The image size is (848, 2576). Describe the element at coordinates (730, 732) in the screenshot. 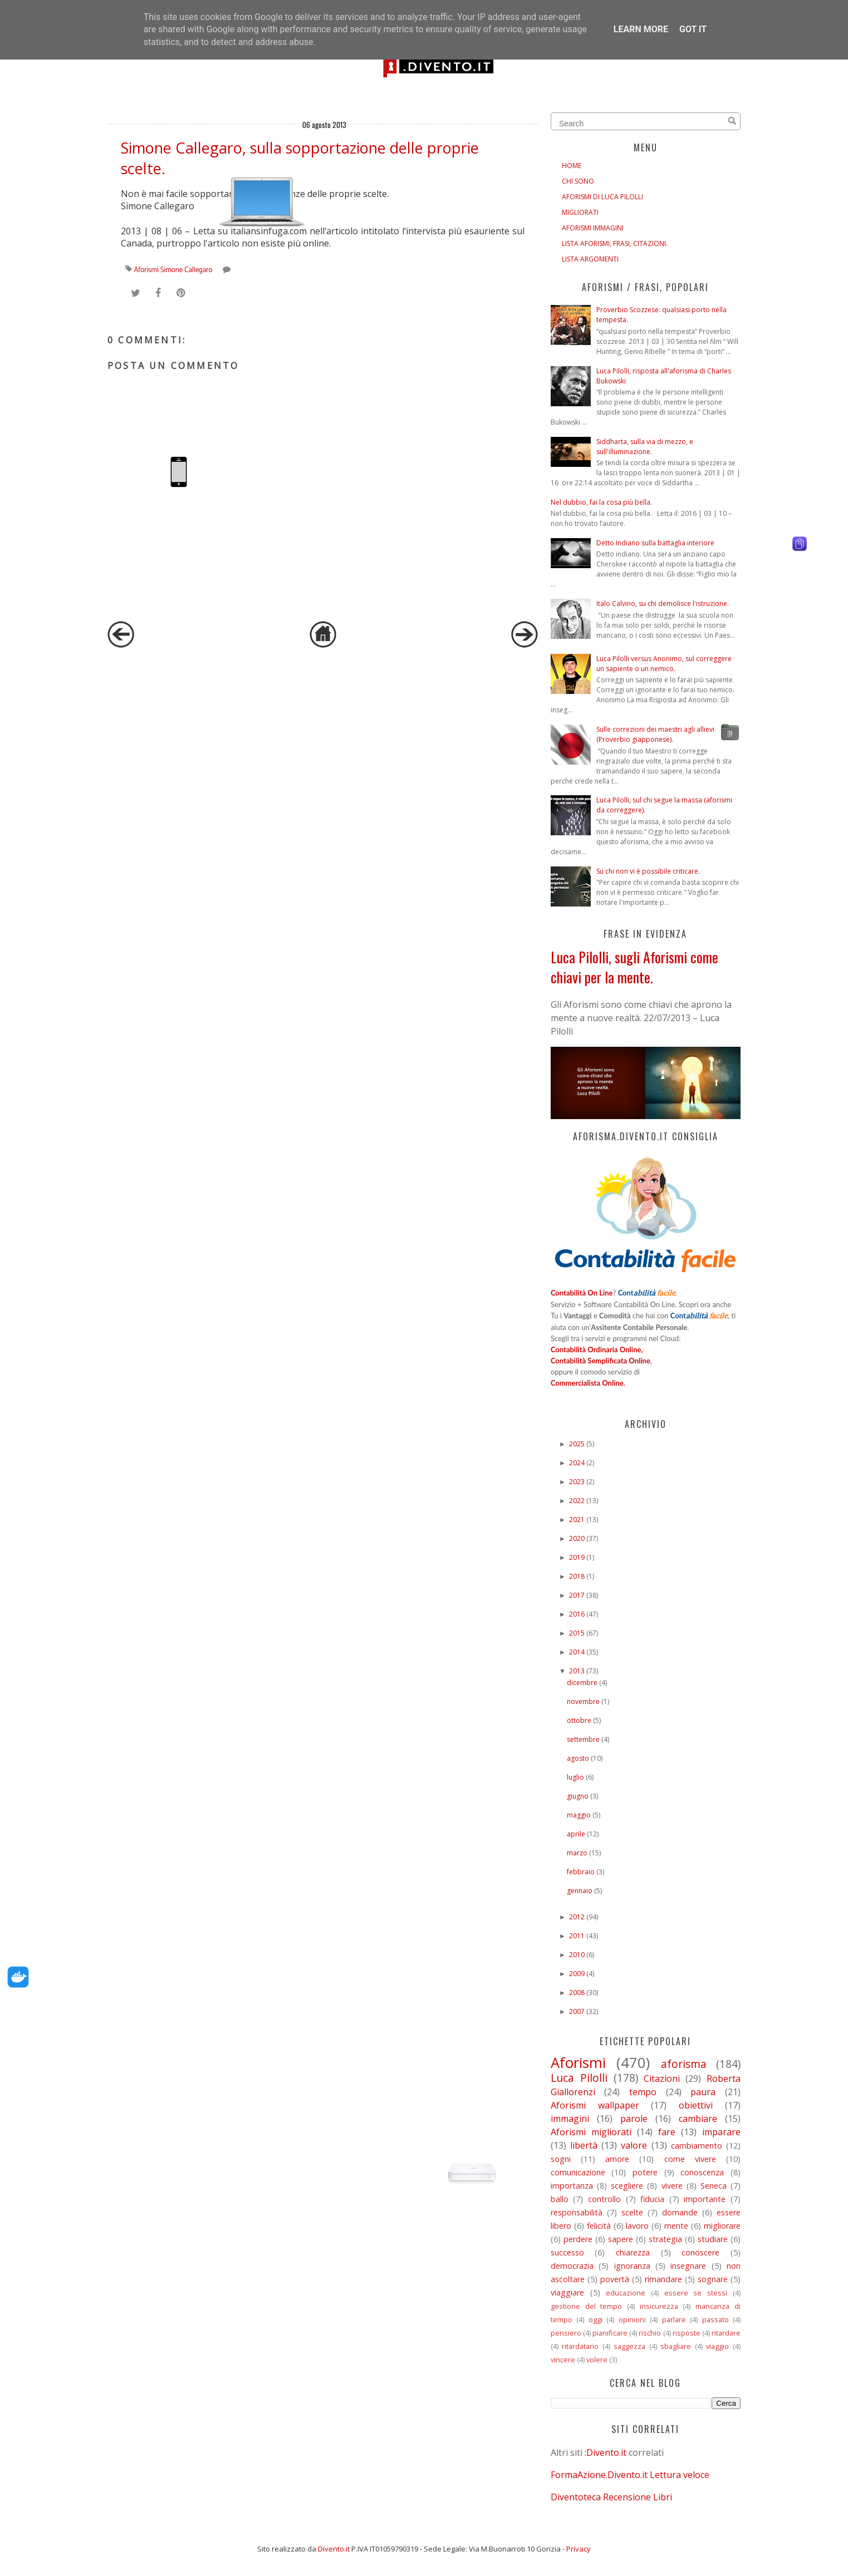

I see `open templates folder` at that location.